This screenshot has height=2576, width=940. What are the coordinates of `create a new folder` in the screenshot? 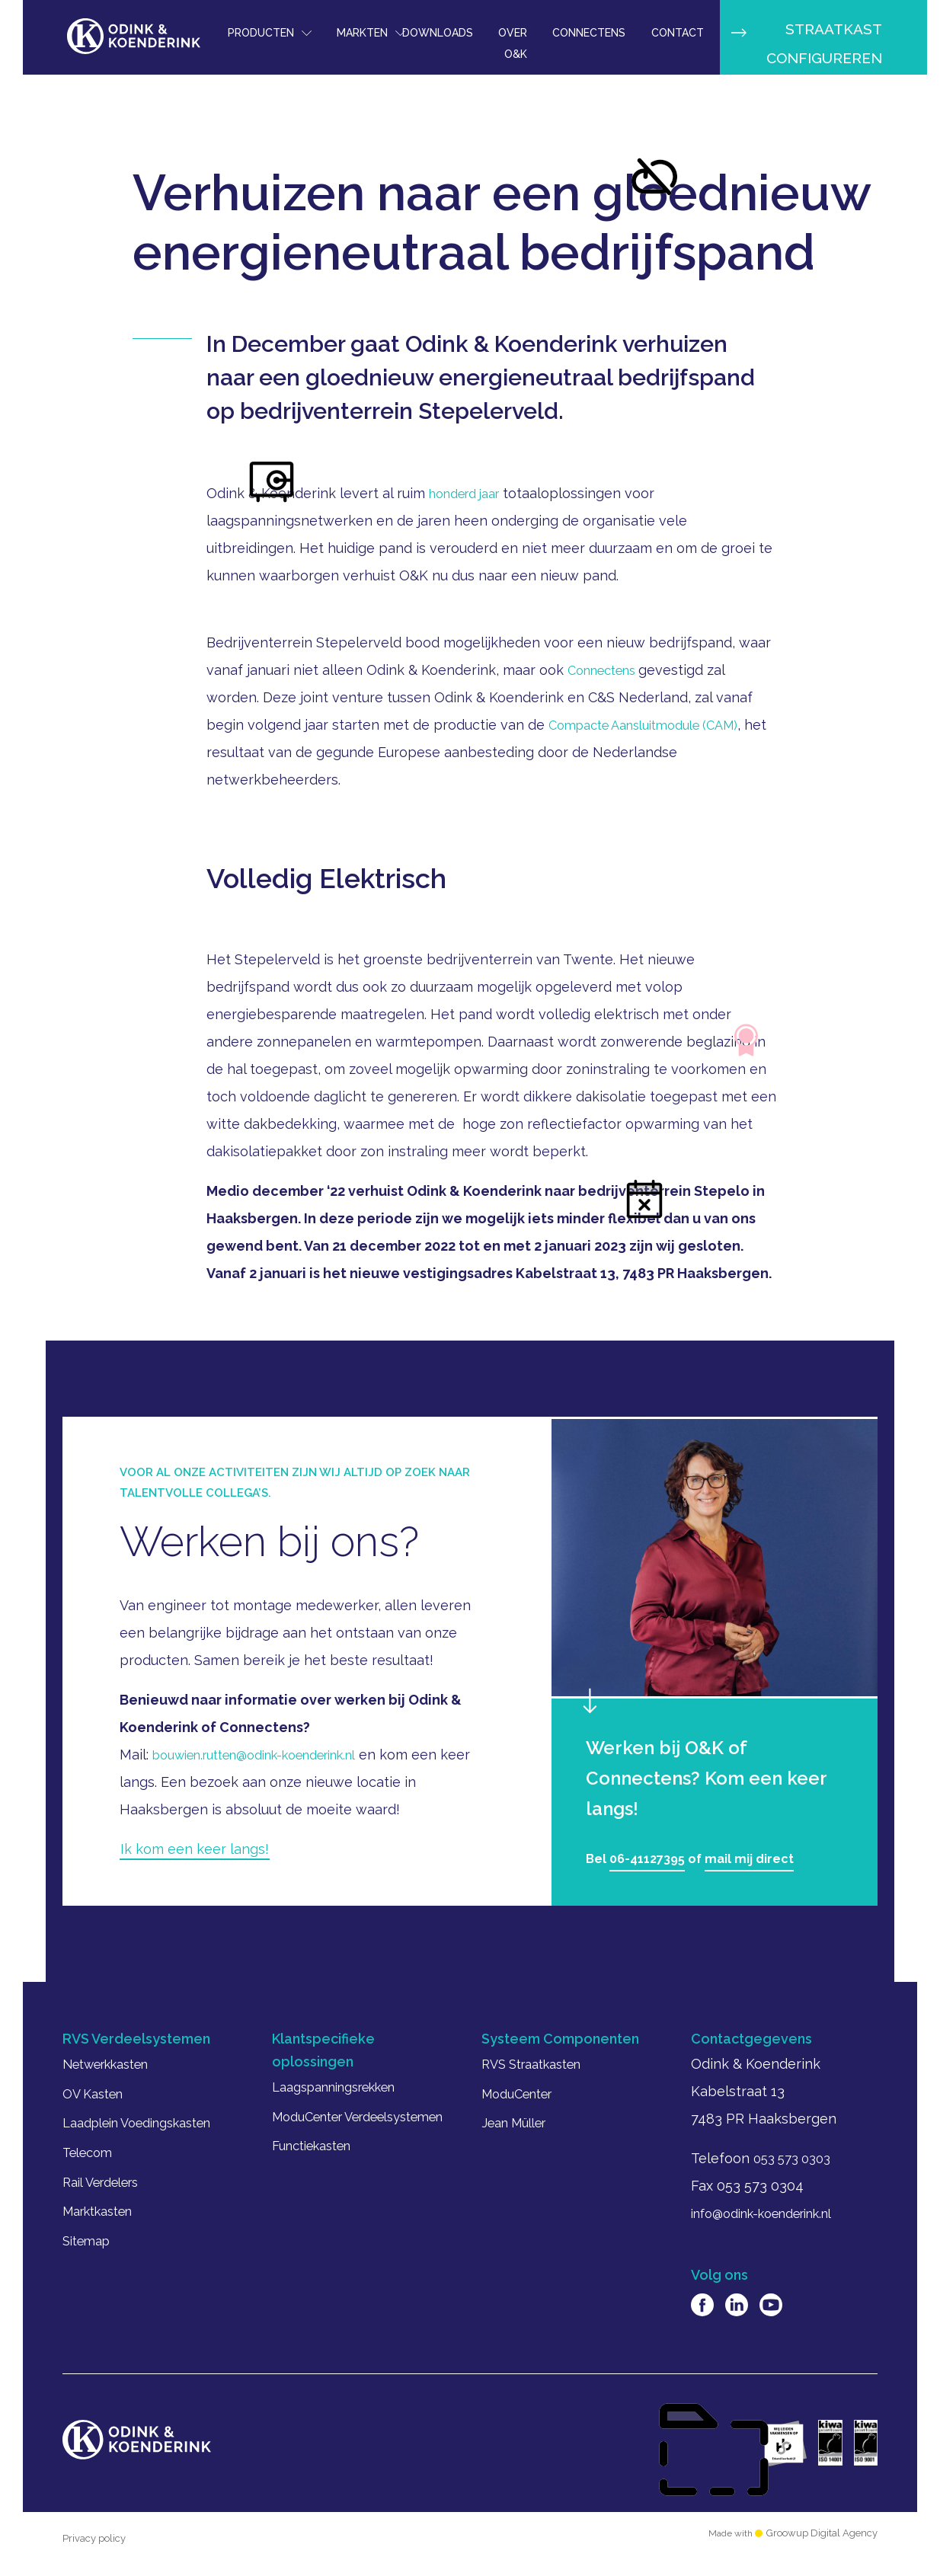 It's located at (714, 2450).